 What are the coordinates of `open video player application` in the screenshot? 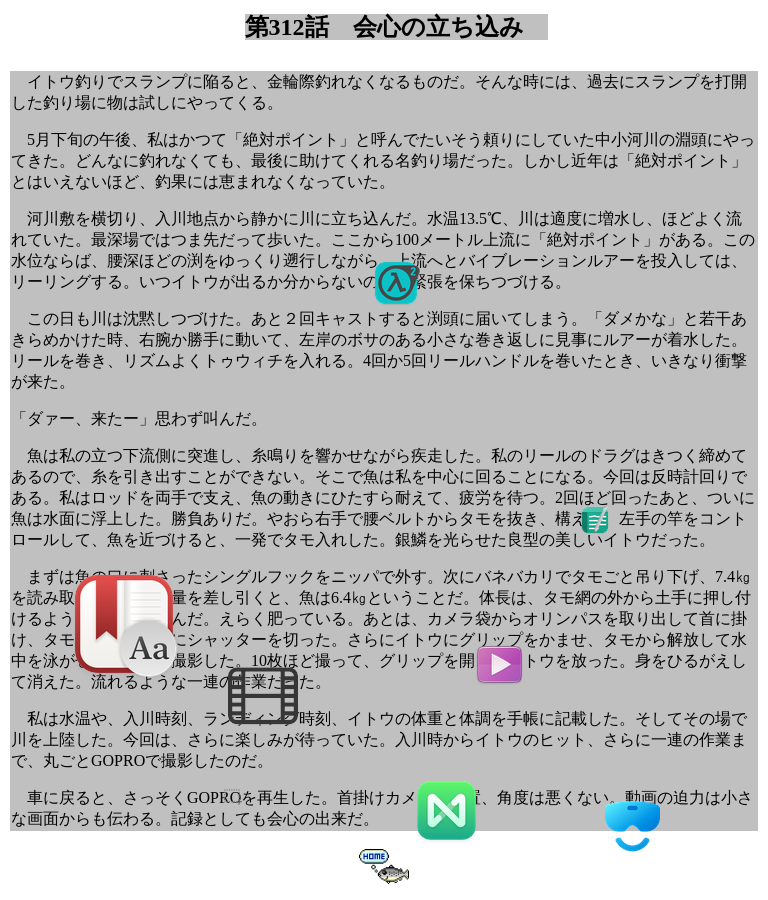 It's located at (263, 698).